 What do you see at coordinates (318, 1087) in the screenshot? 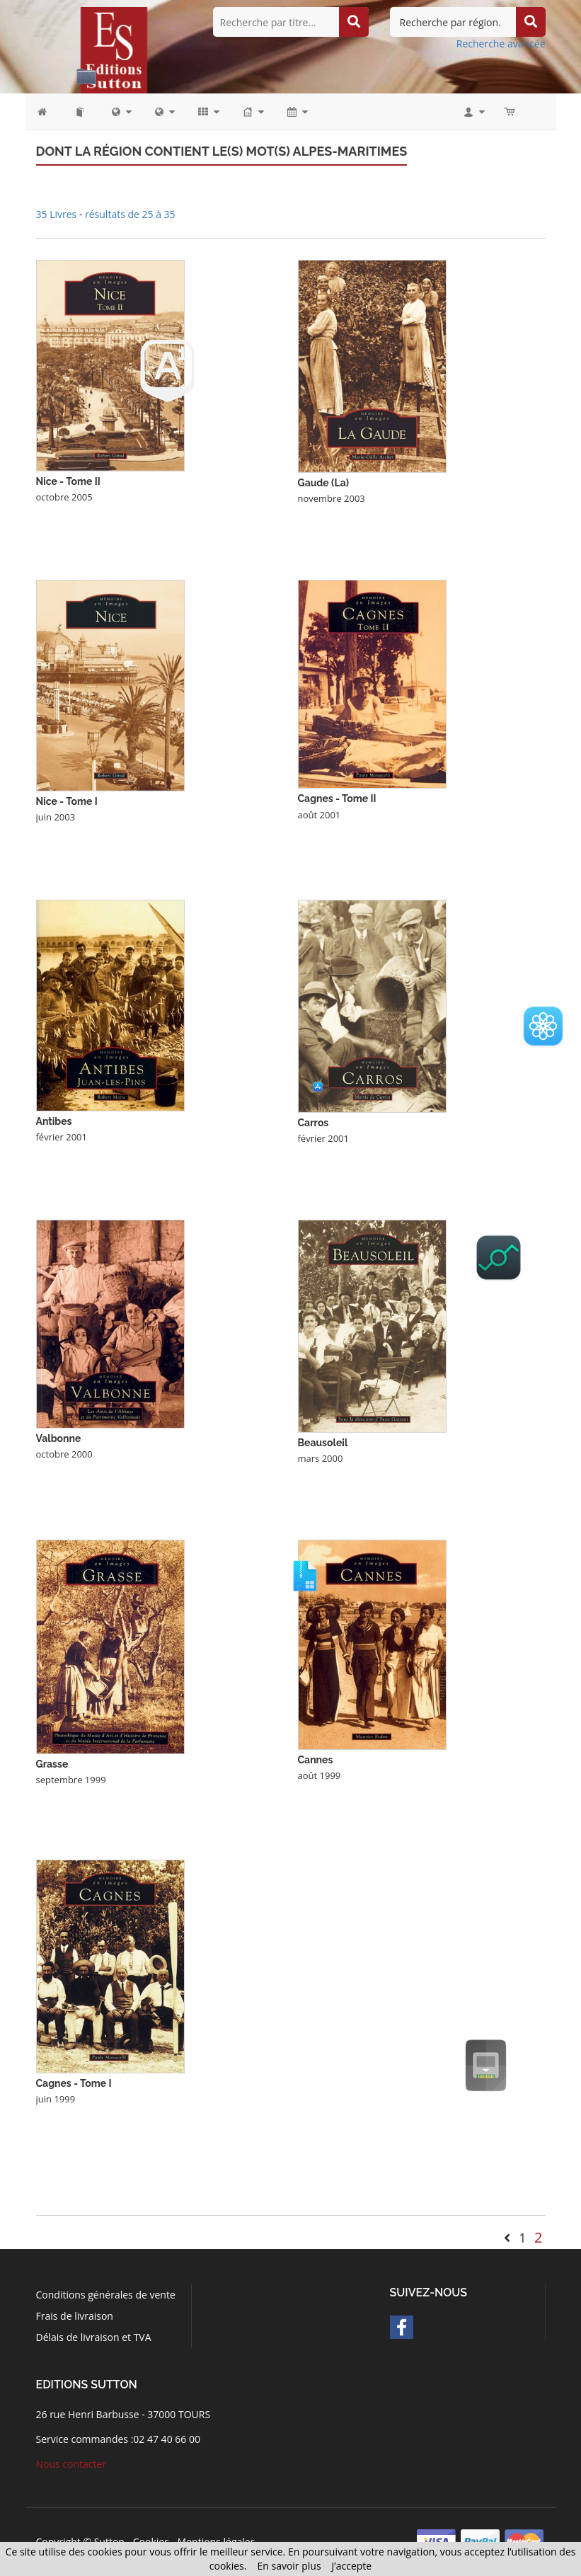
I see `open the App Store to browse and download apps` at bounding box center [318, 1087].